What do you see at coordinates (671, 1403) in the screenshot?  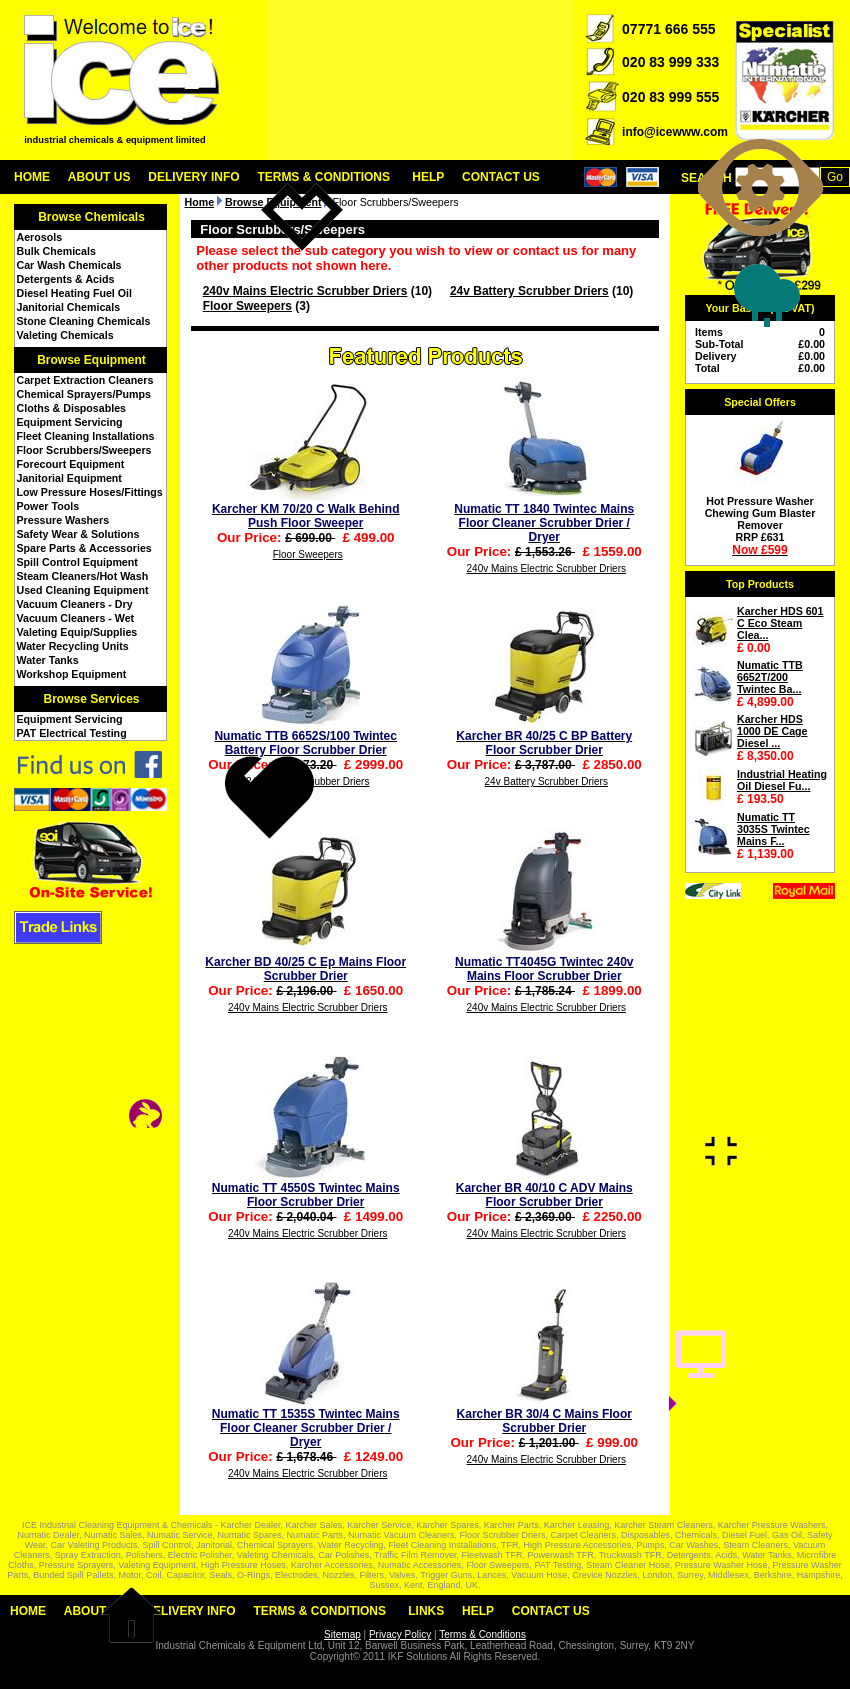 I see `navigate to the next item or screen` at bounding box center [671, 1403].